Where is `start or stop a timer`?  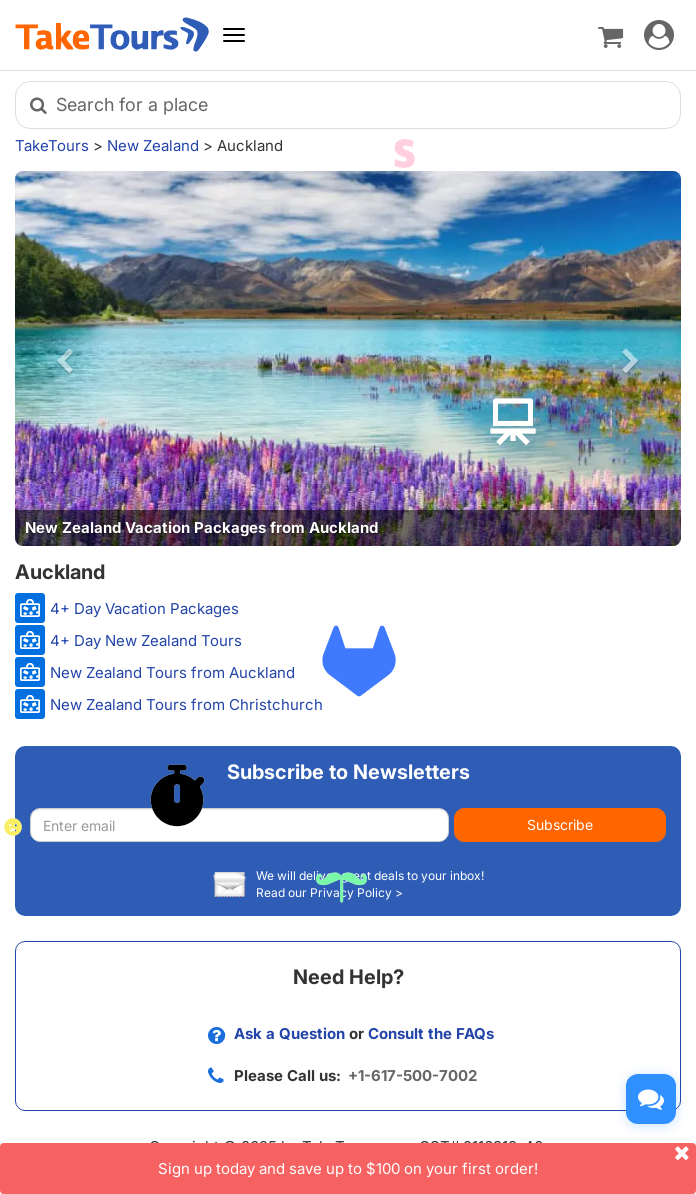
start or stop a timer is located at coordinates (177, 796).